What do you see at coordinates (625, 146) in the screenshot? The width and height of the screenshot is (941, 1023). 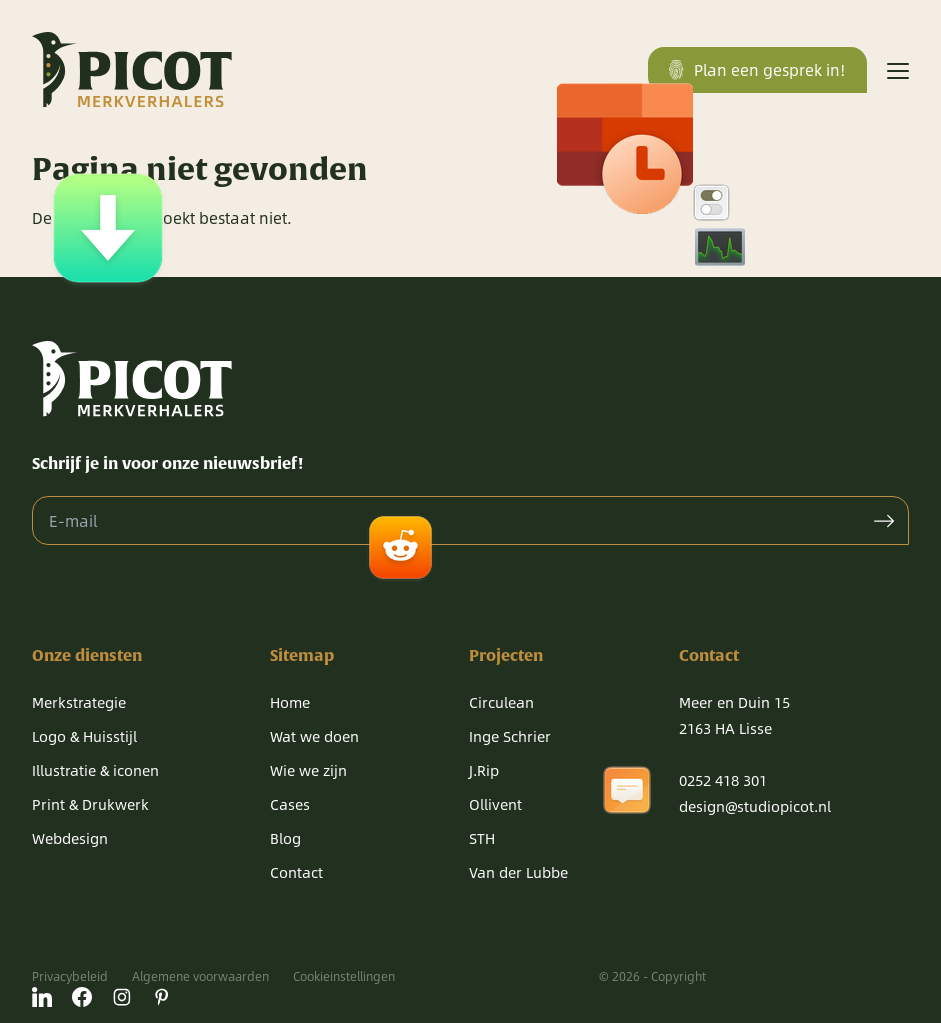 I see `open timesheet application` at bounding box center [625, 146].